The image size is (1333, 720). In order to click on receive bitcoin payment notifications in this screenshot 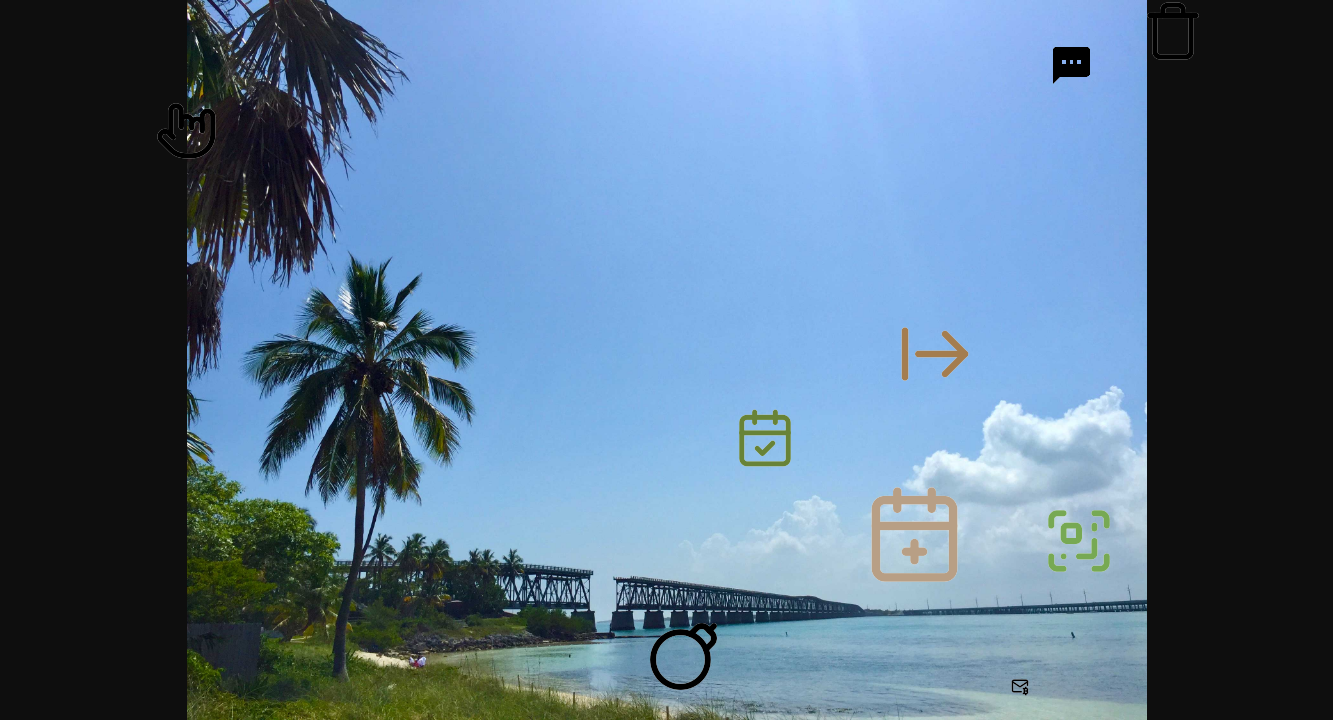, I will do `click(1020, 686)`.